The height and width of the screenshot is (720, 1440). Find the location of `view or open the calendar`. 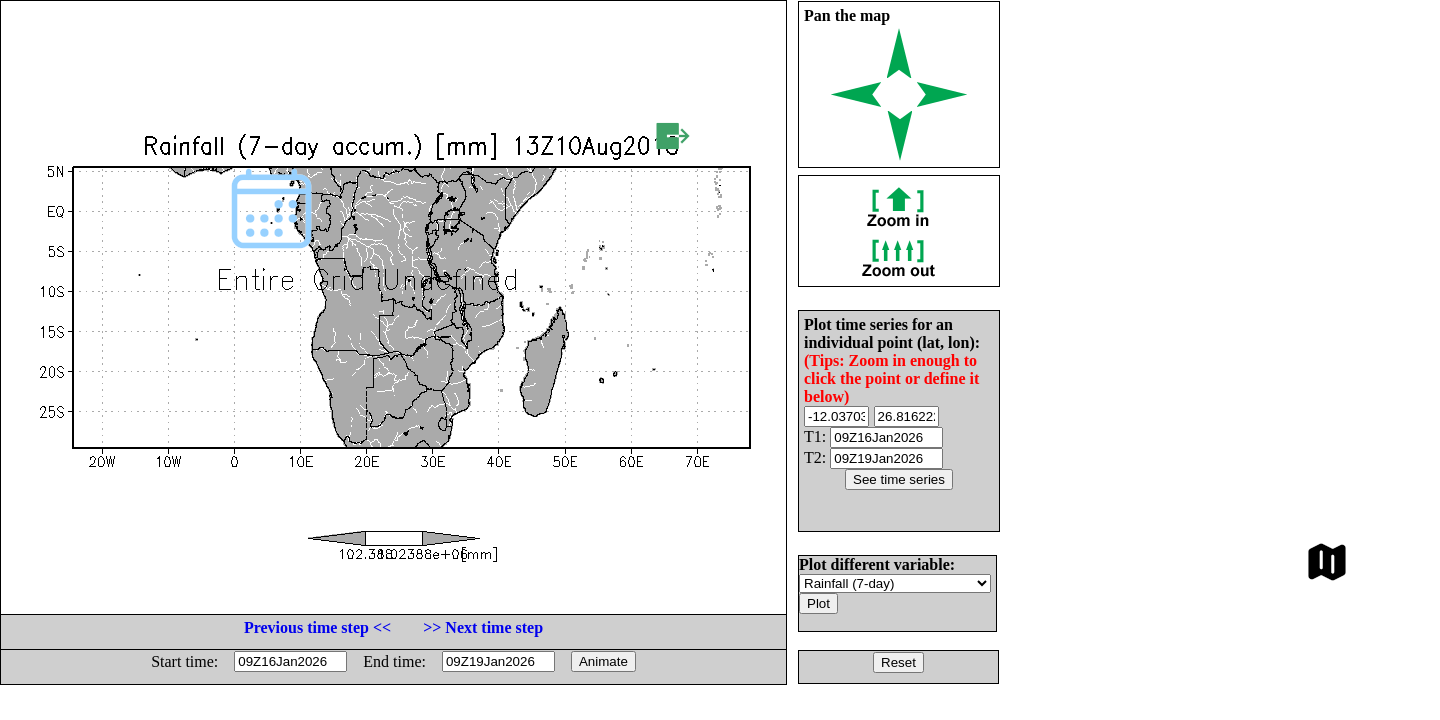

view or open the calendar is located at coordinates (271, 208).